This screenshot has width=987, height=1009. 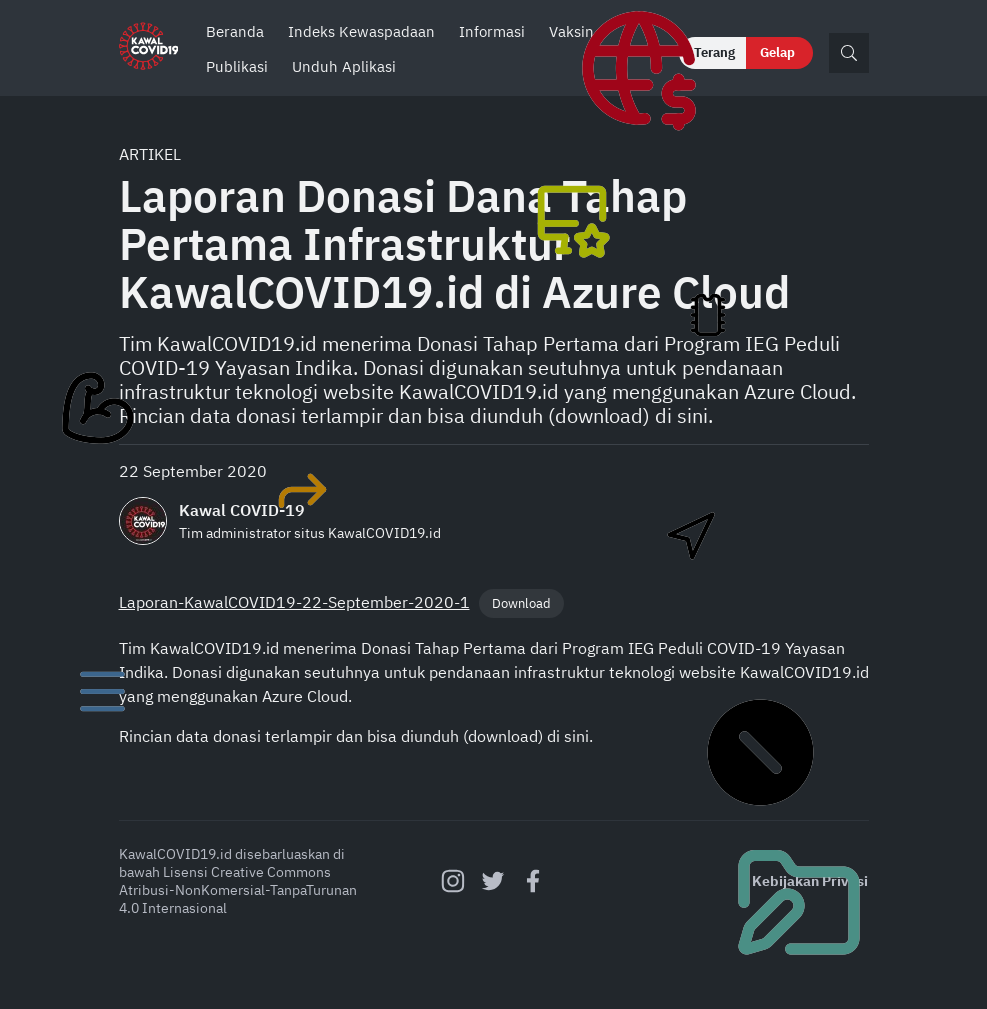 I want to click on mark this device as a favorite, so click(x=572, y=220).